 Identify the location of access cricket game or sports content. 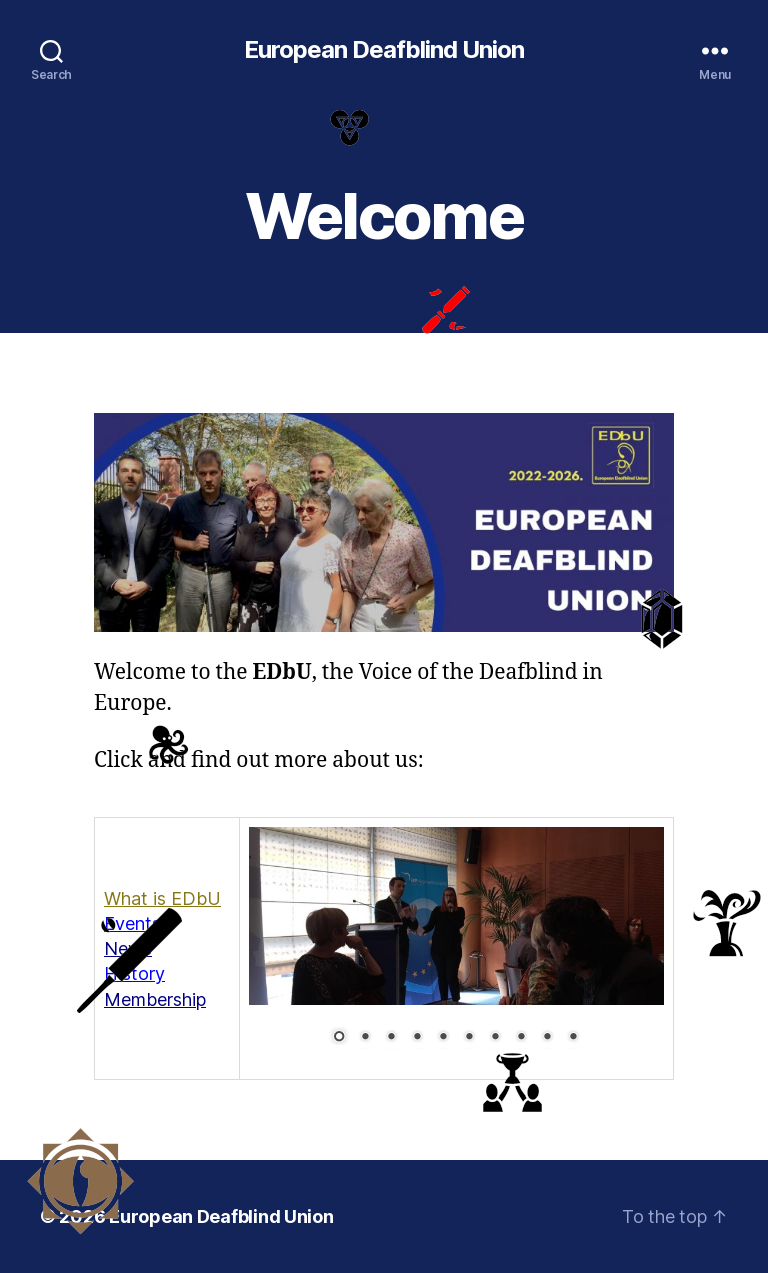
(129, 960).